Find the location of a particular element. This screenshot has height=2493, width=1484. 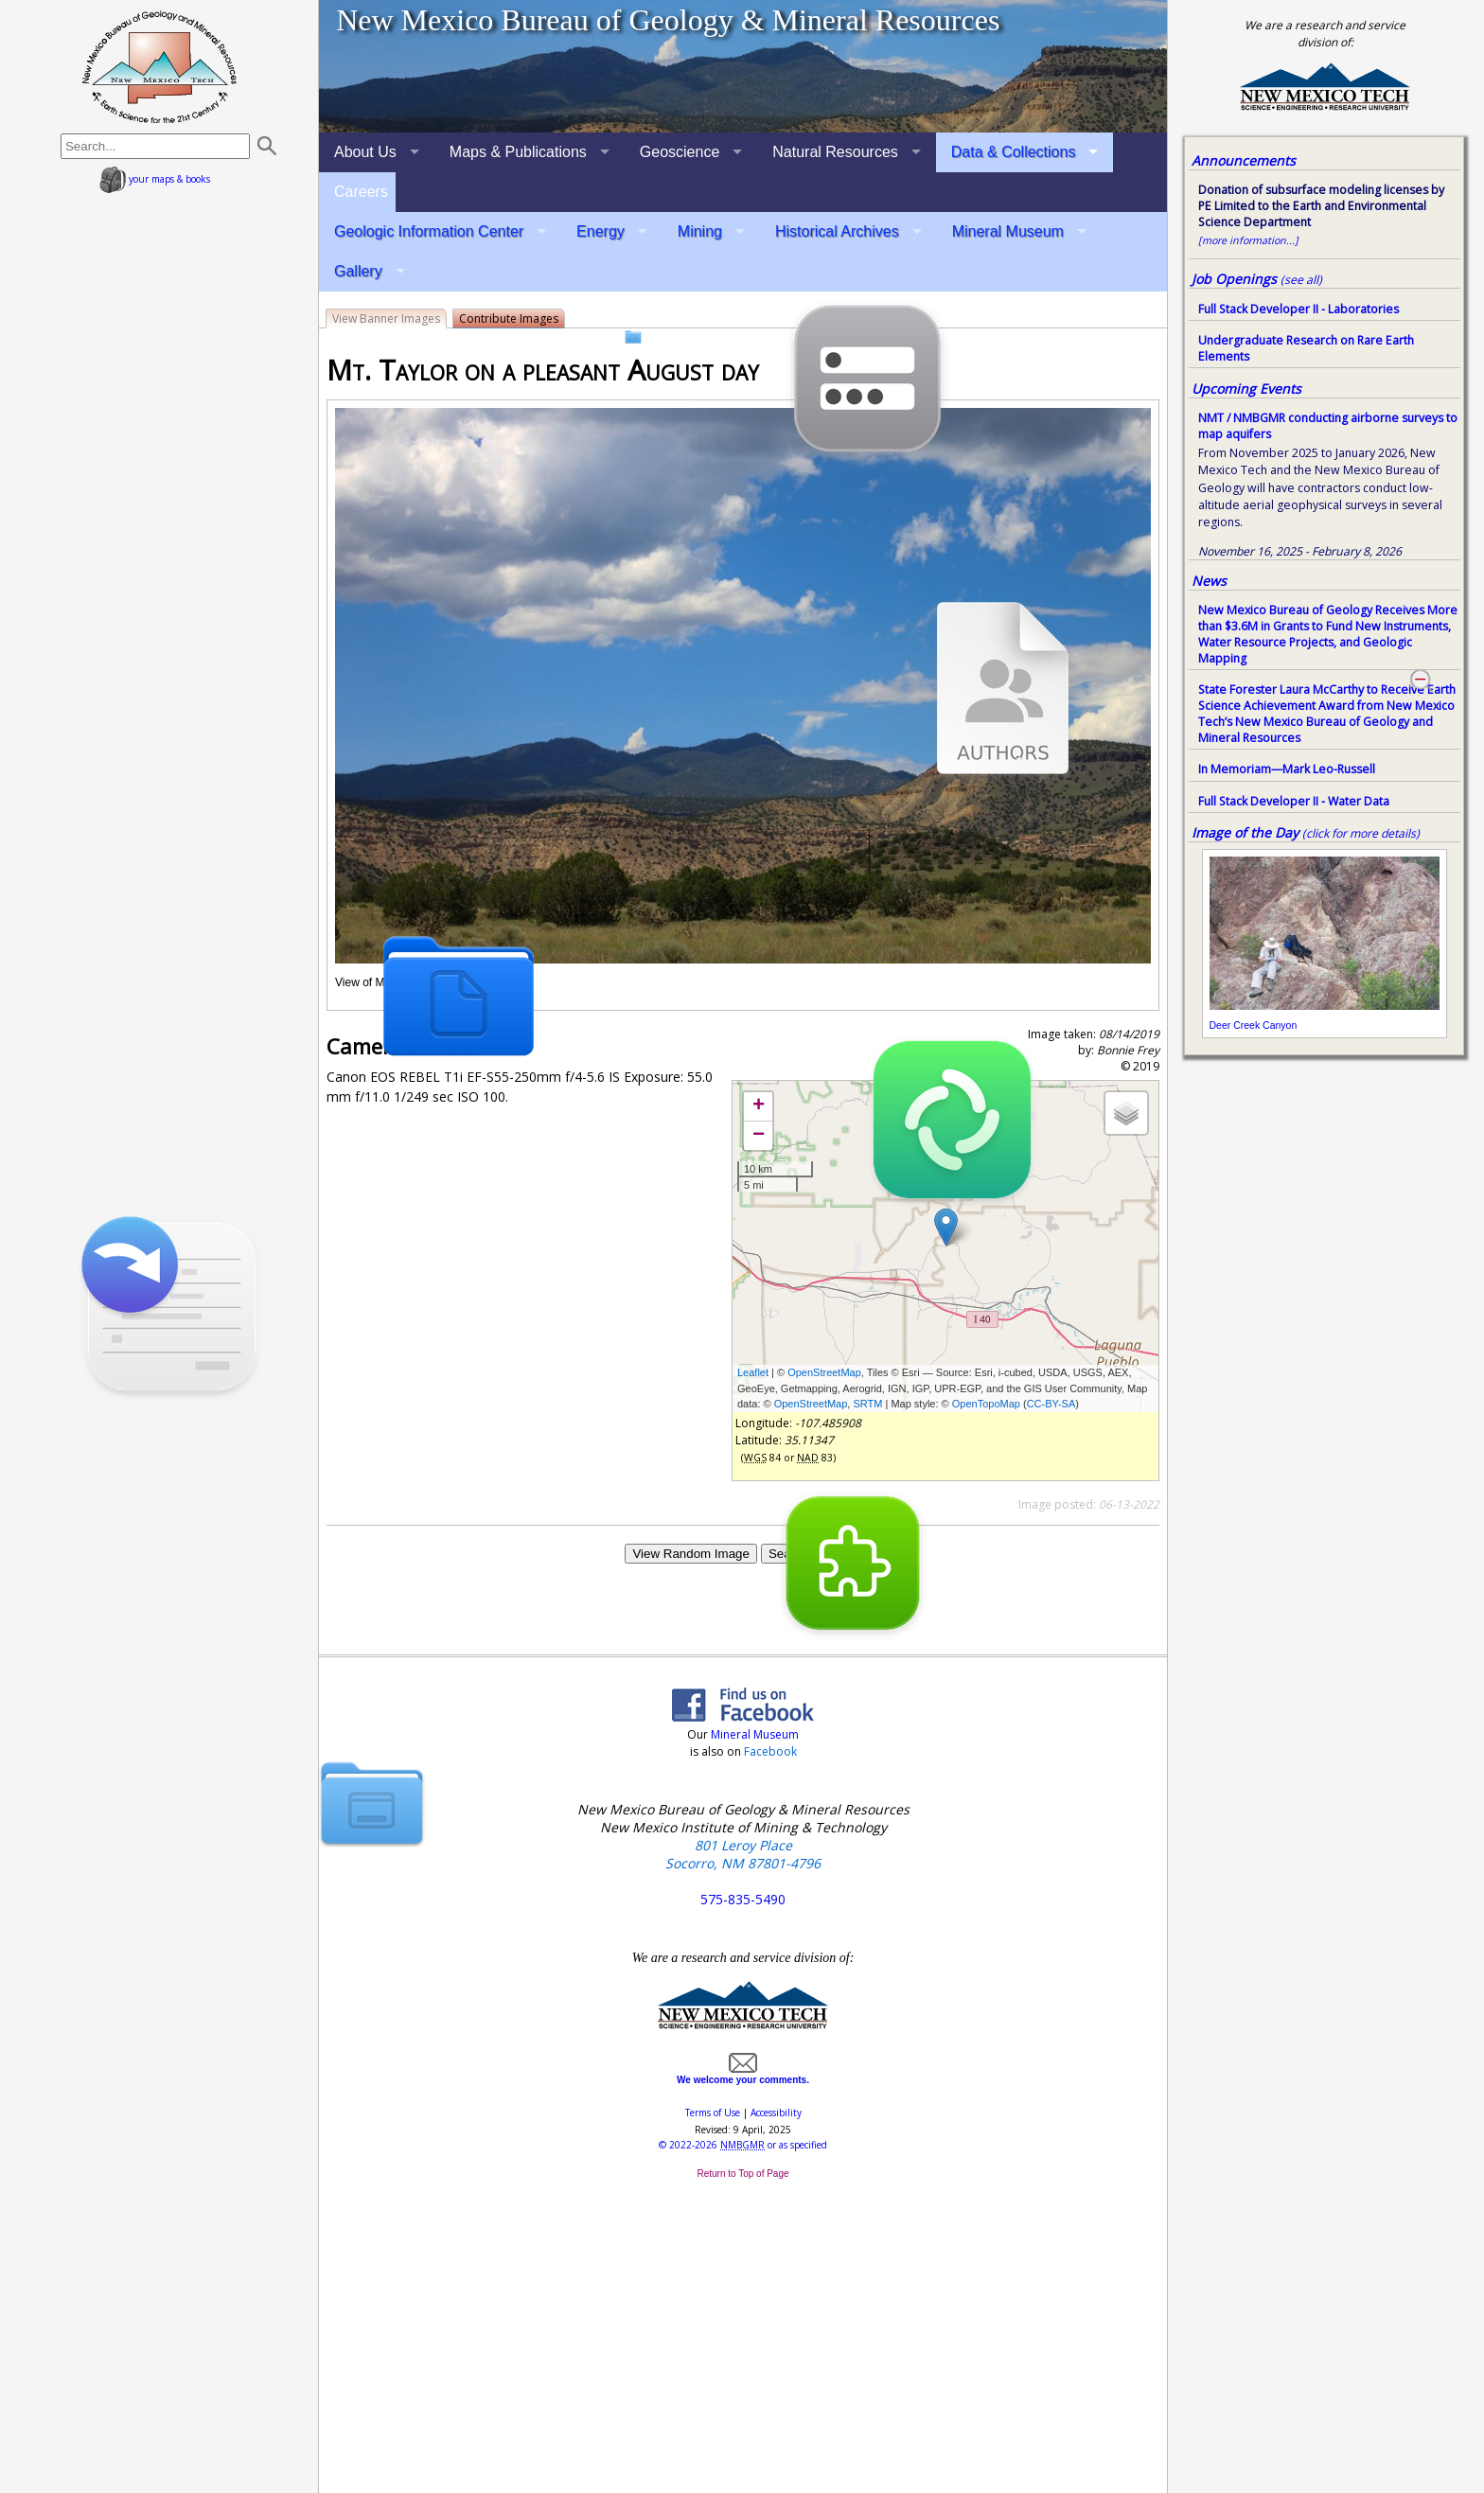

zoom out to see more content is located at coordinates (1422, 681).